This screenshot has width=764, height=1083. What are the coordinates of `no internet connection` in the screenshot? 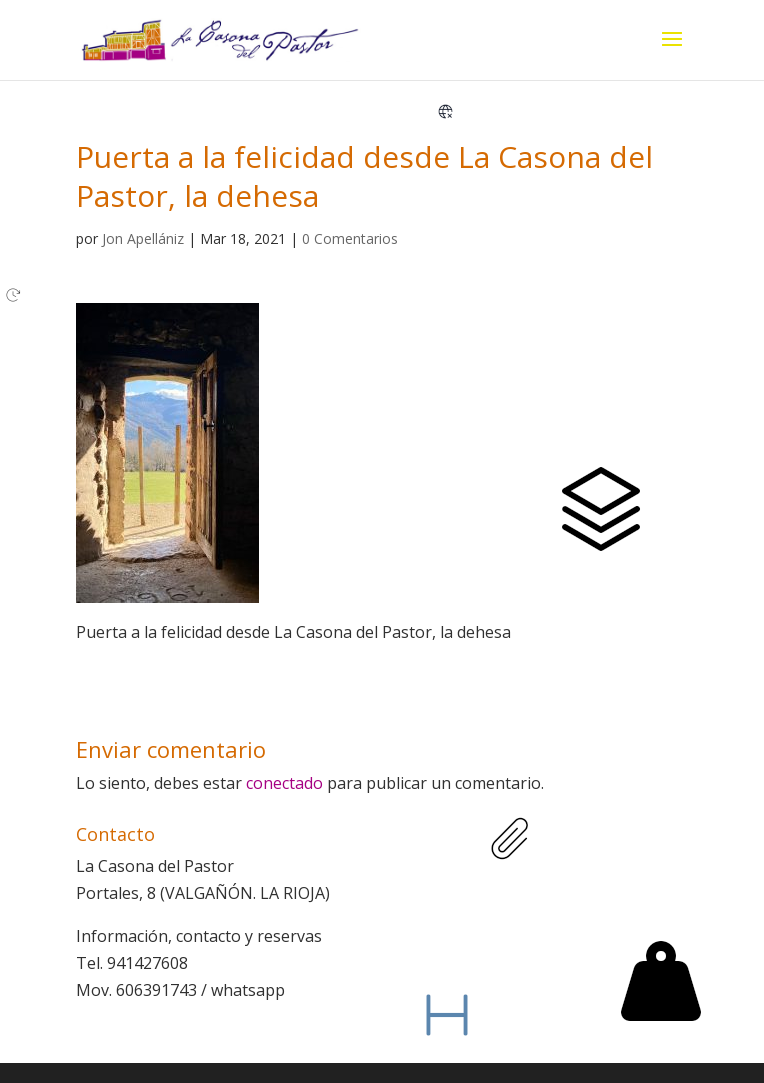 It's located at (445, 111).